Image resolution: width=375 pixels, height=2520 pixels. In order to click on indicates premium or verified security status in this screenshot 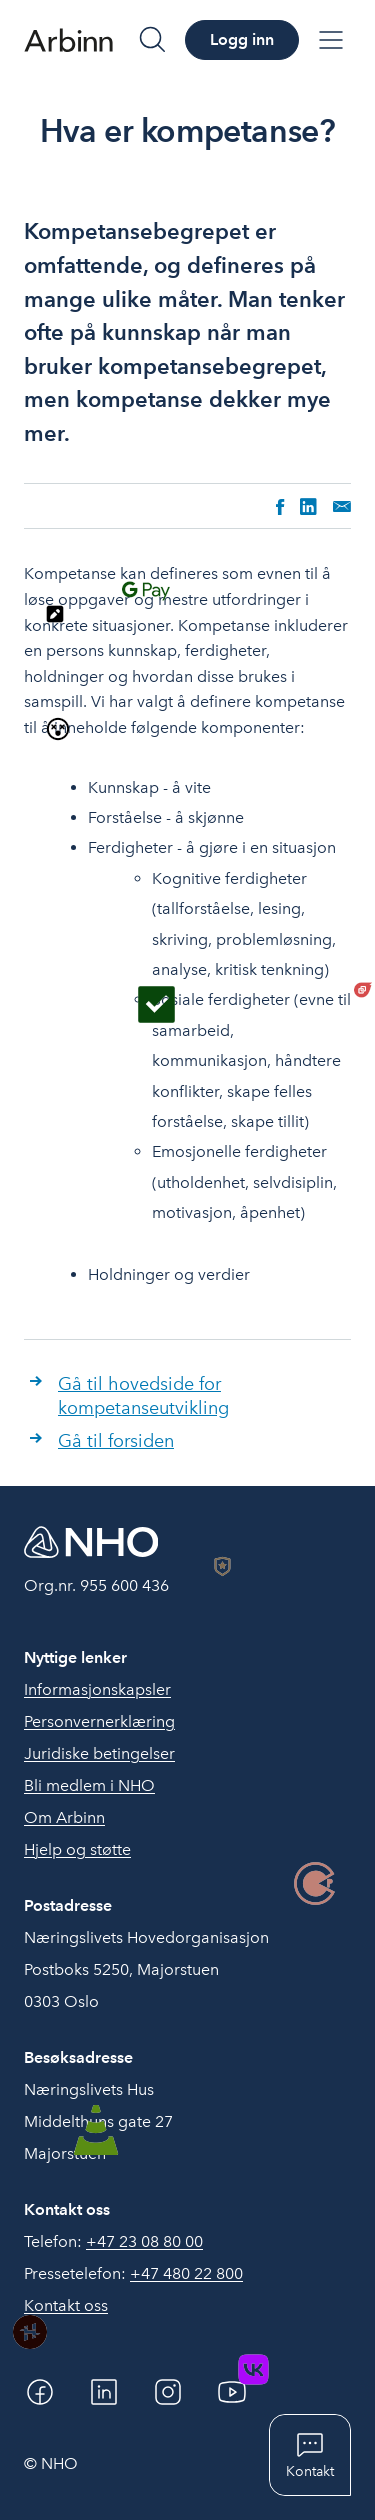, I will do `click(222, 1566)`.